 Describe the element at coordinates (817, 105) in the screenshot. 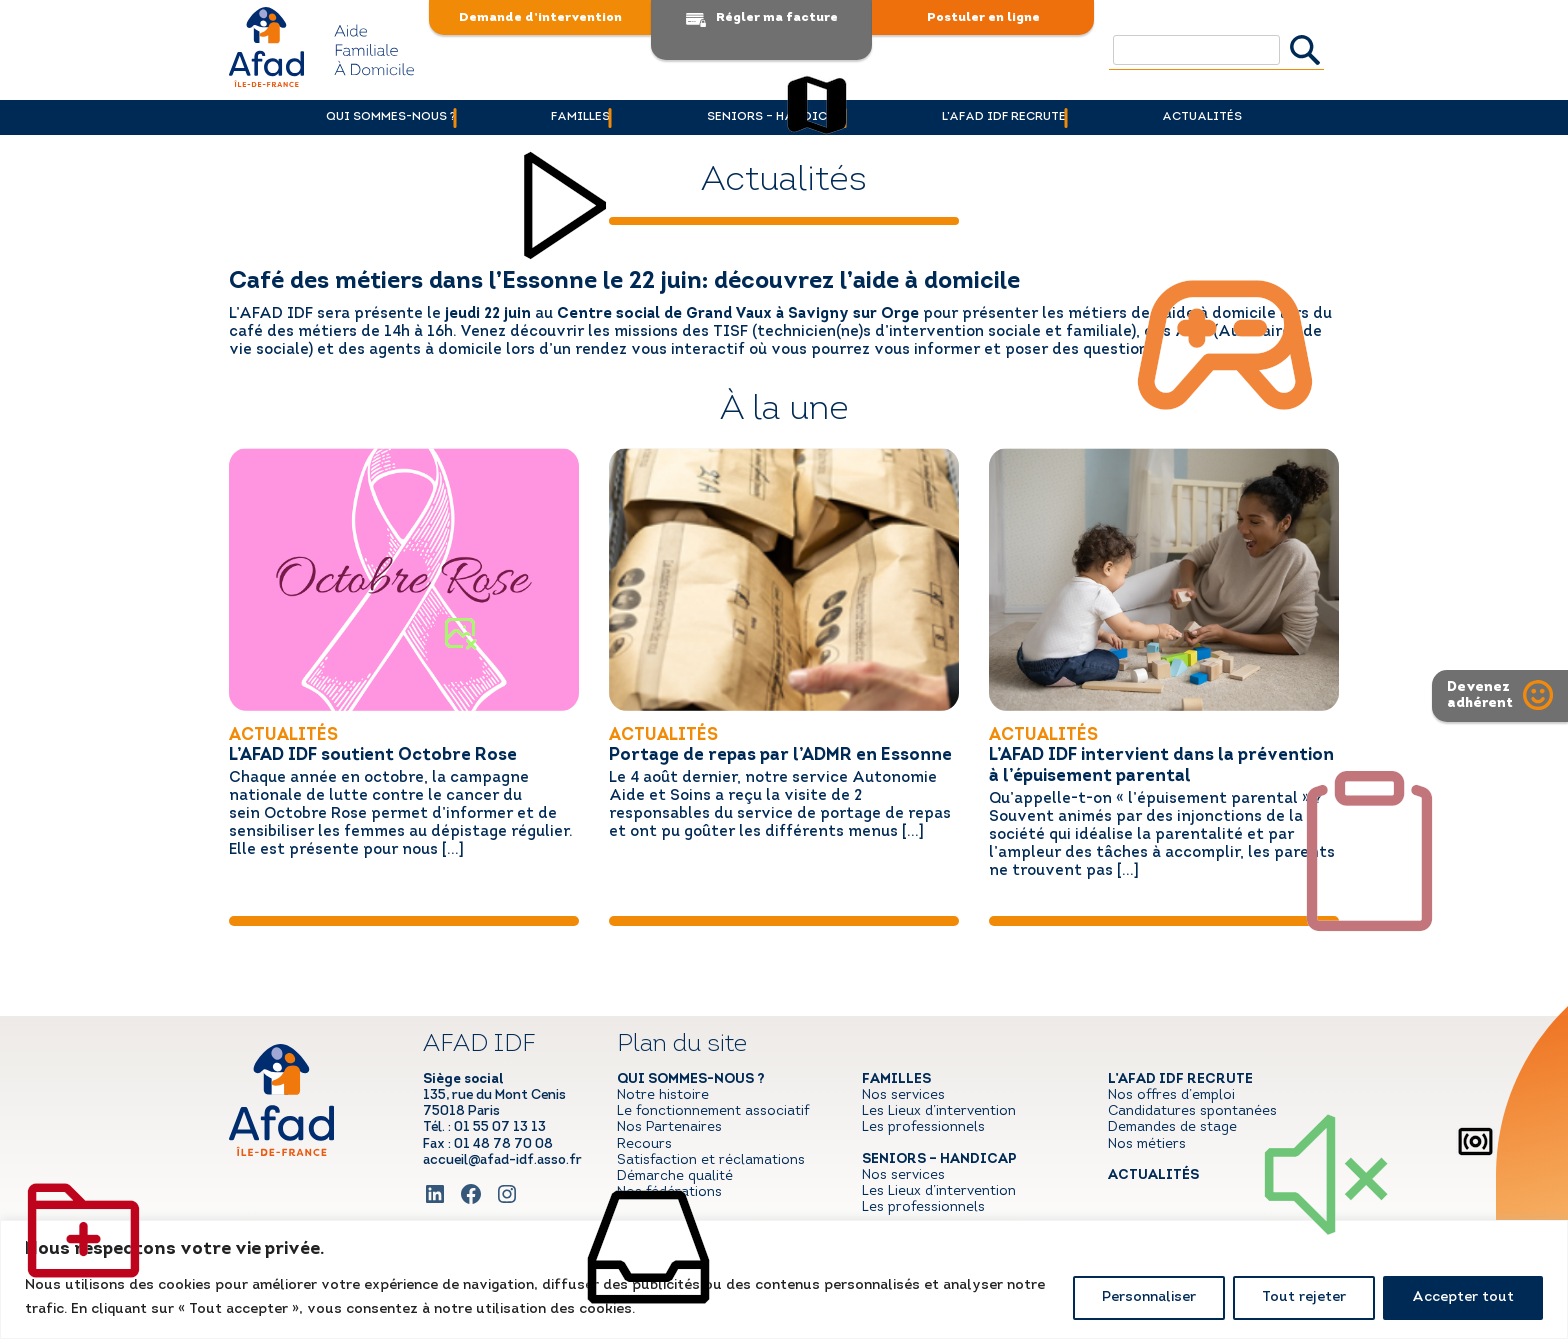

I see `open map view` at that location.